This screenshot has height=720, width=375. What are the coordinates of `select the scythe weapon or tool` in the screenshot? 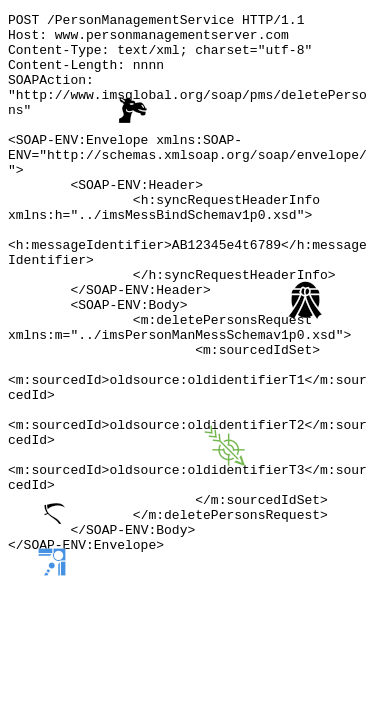 It's located at (54, 513).